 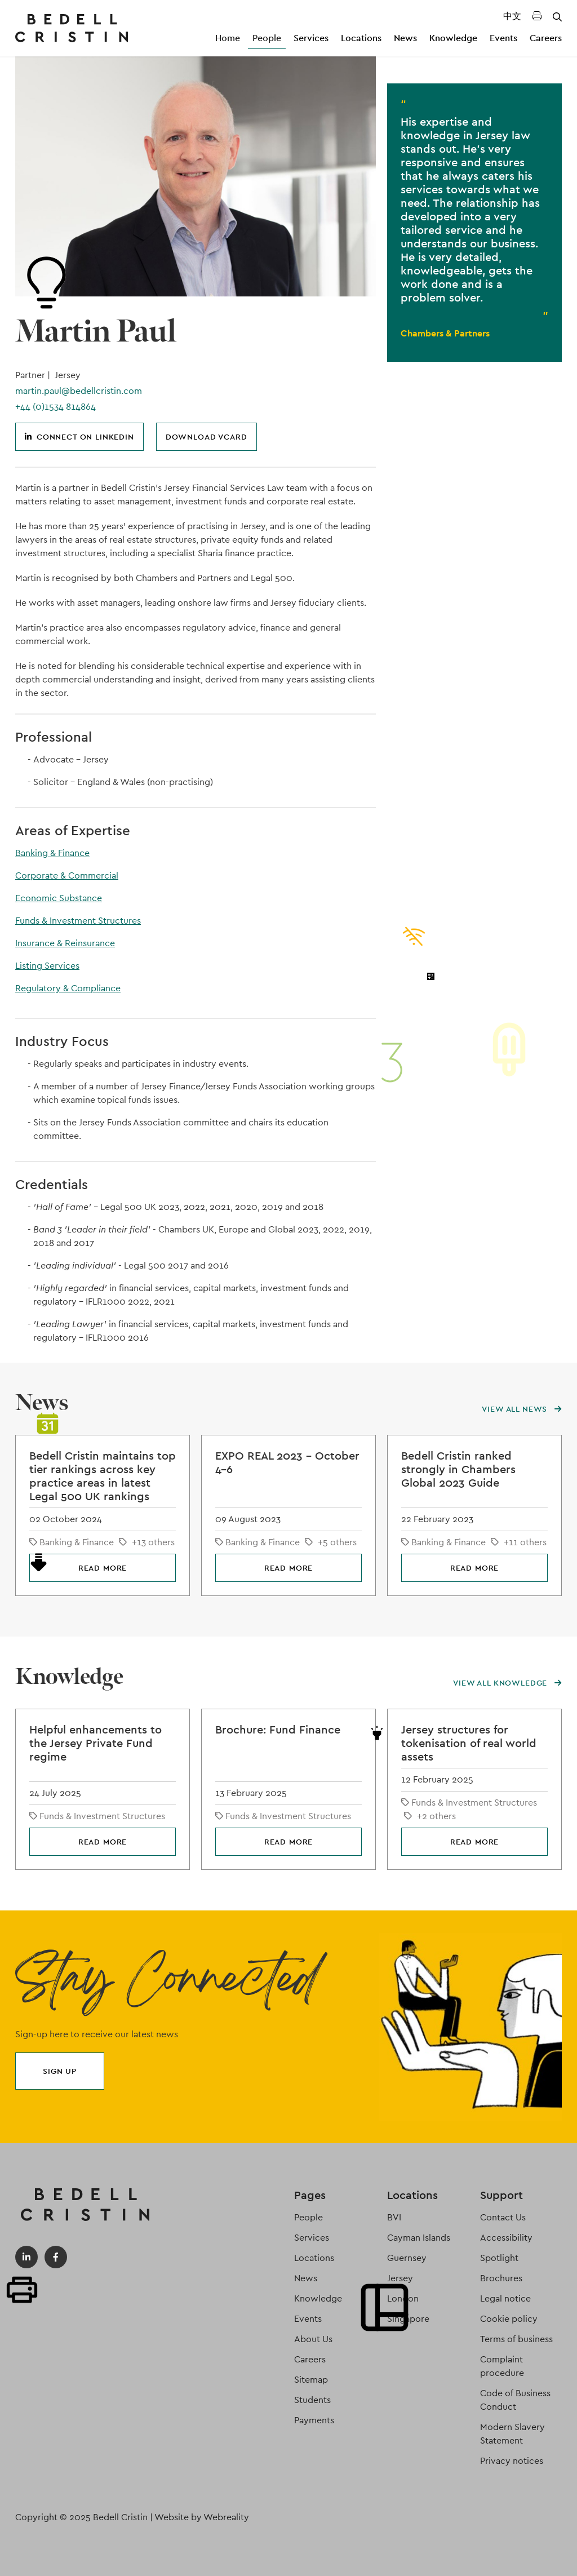 I want to click on switch to left-bottom panel layout, so click(x=384, y=2307).